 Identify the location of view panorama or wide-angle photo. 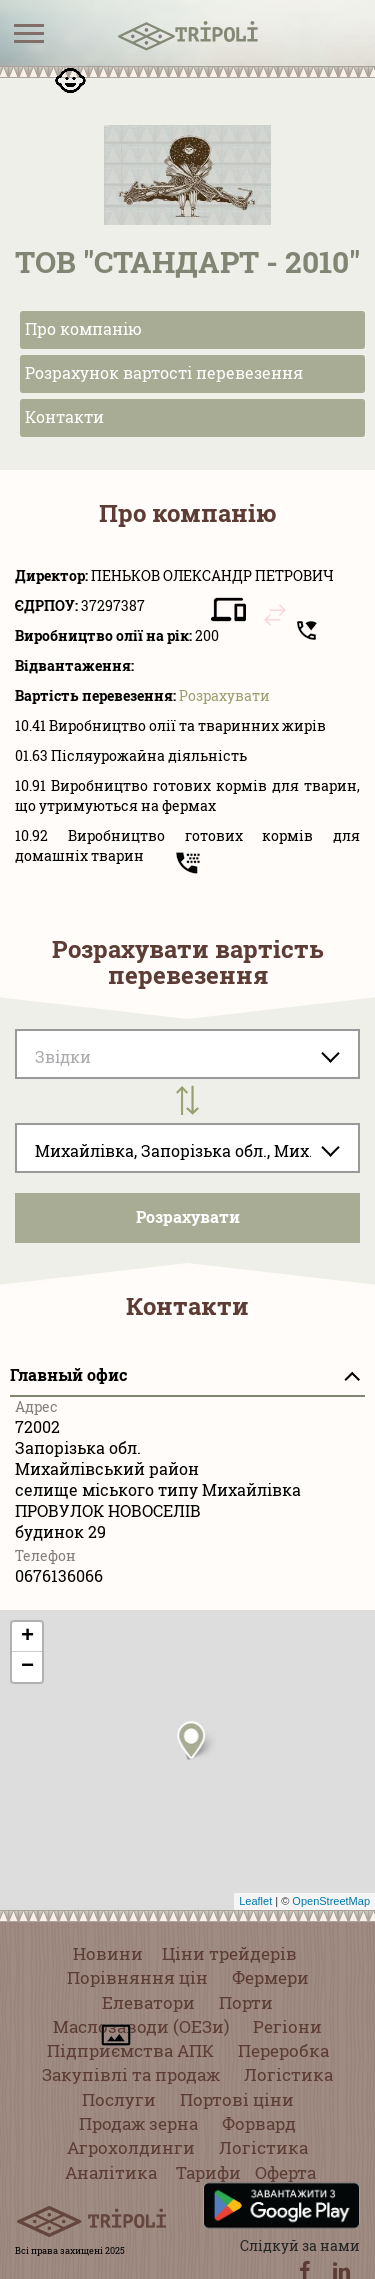
(116, 2035).